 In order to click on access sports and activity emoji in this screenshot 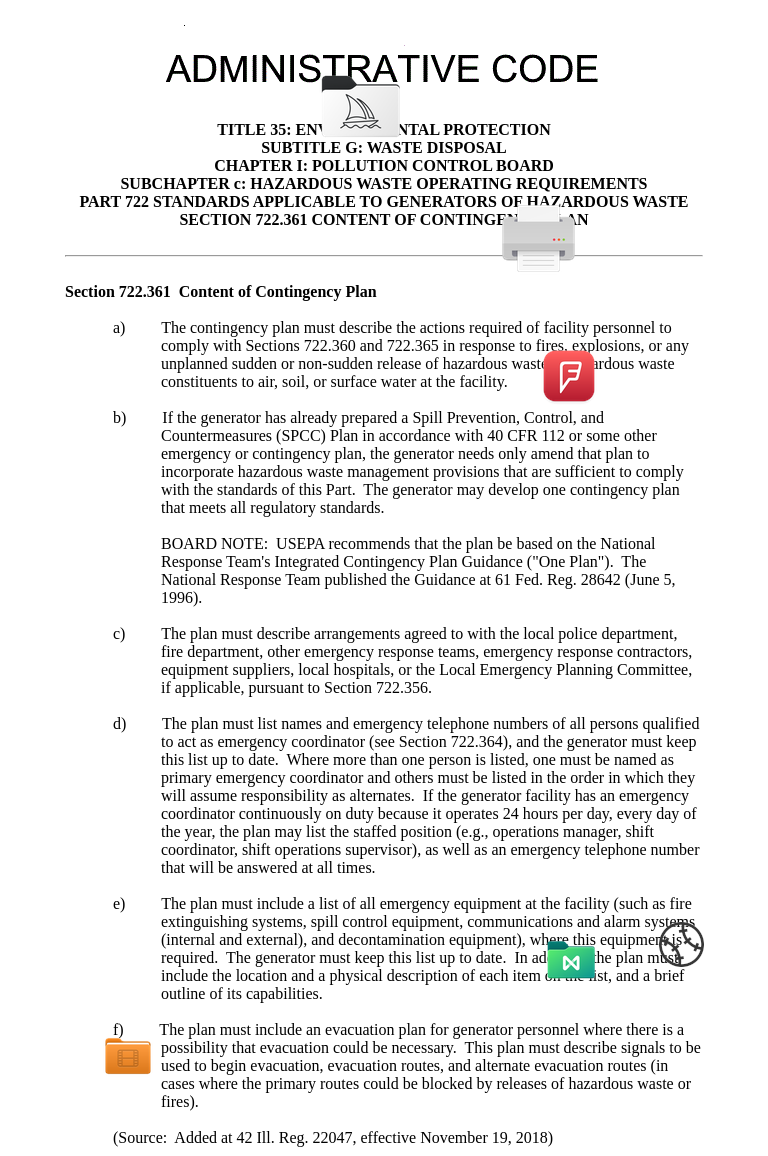, I will do `click(681, 944)`.